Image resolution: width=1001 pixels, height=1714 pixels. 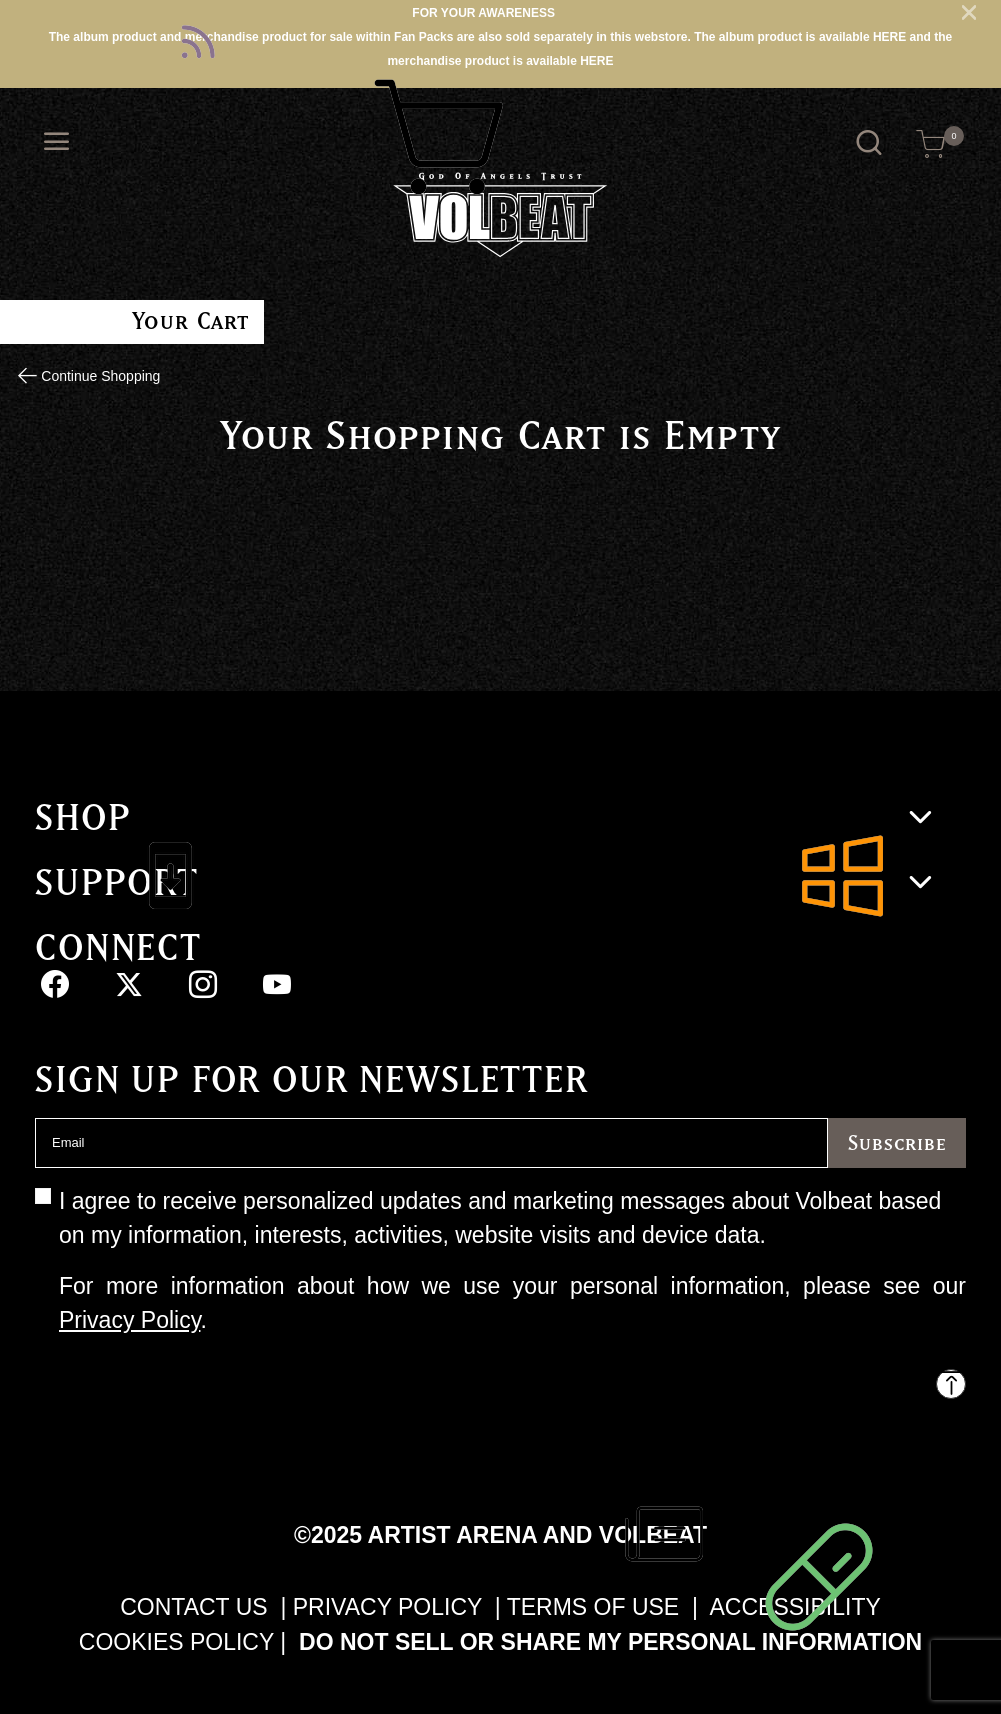 What do you see at coordinates (170, 875) in the screenshot?
I see `download a system update to your device` at bounding box center [170, 875].